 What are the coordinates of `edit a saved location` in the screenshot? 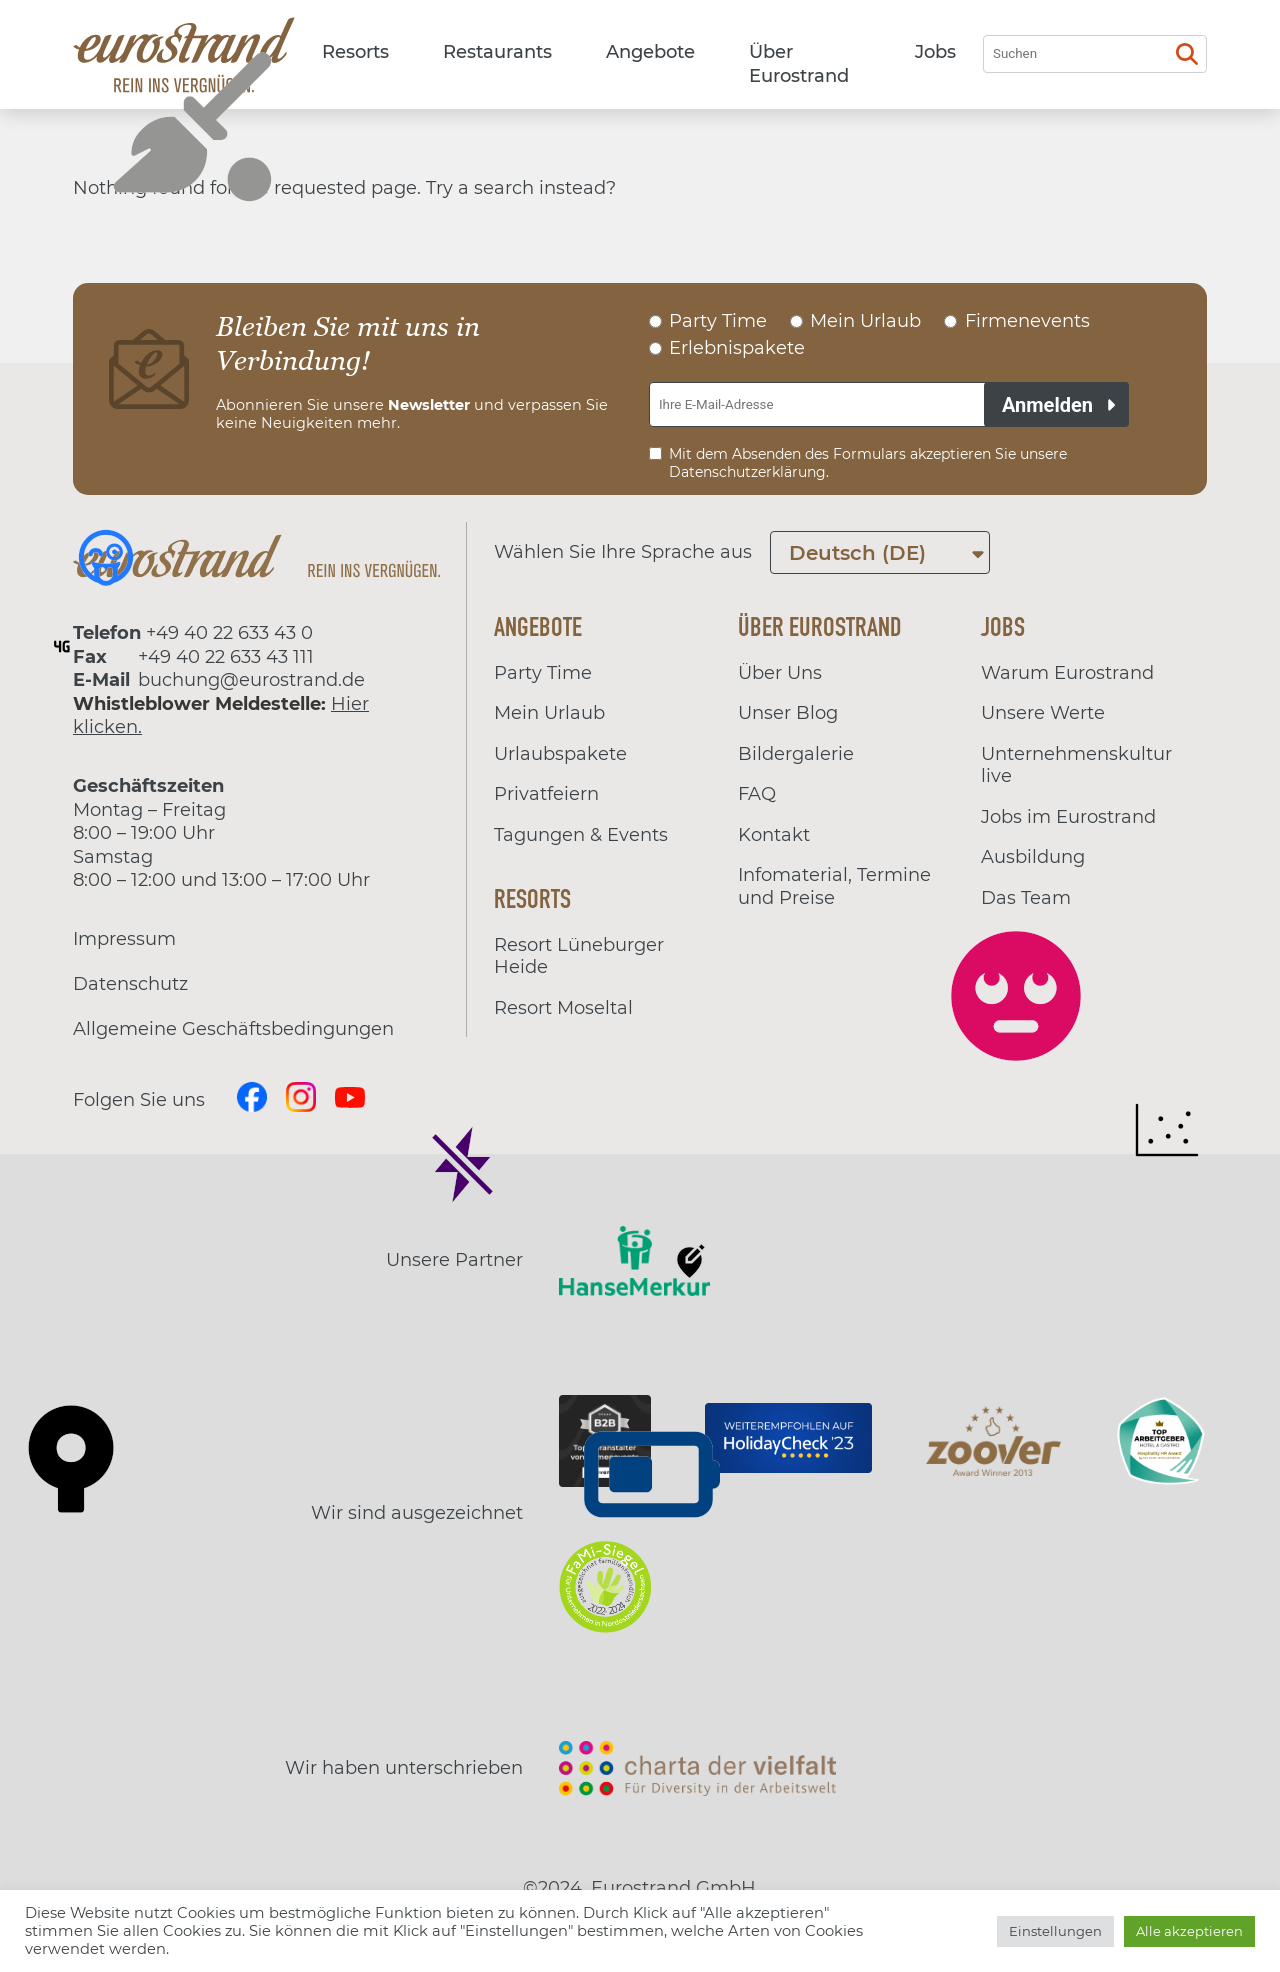 It's located at (689, 1262).